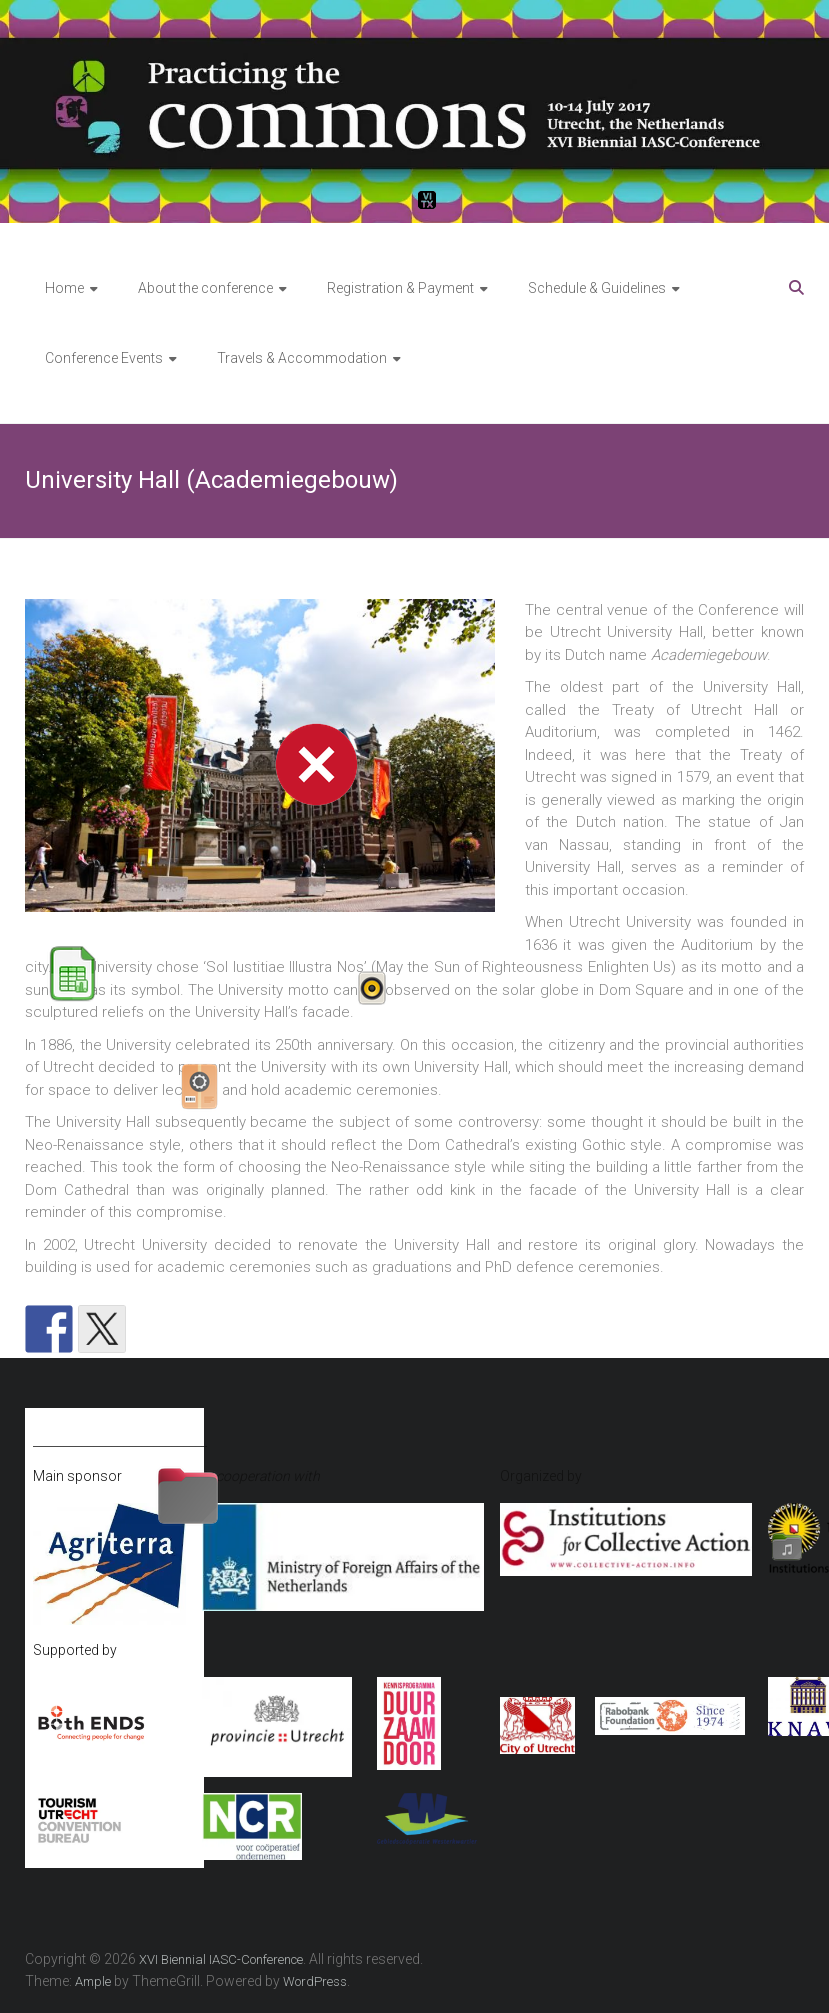 The width and height of the screenshot is (829, 2013). I want to click on switch to Vietnamese Telex input method, so click(427, 200).